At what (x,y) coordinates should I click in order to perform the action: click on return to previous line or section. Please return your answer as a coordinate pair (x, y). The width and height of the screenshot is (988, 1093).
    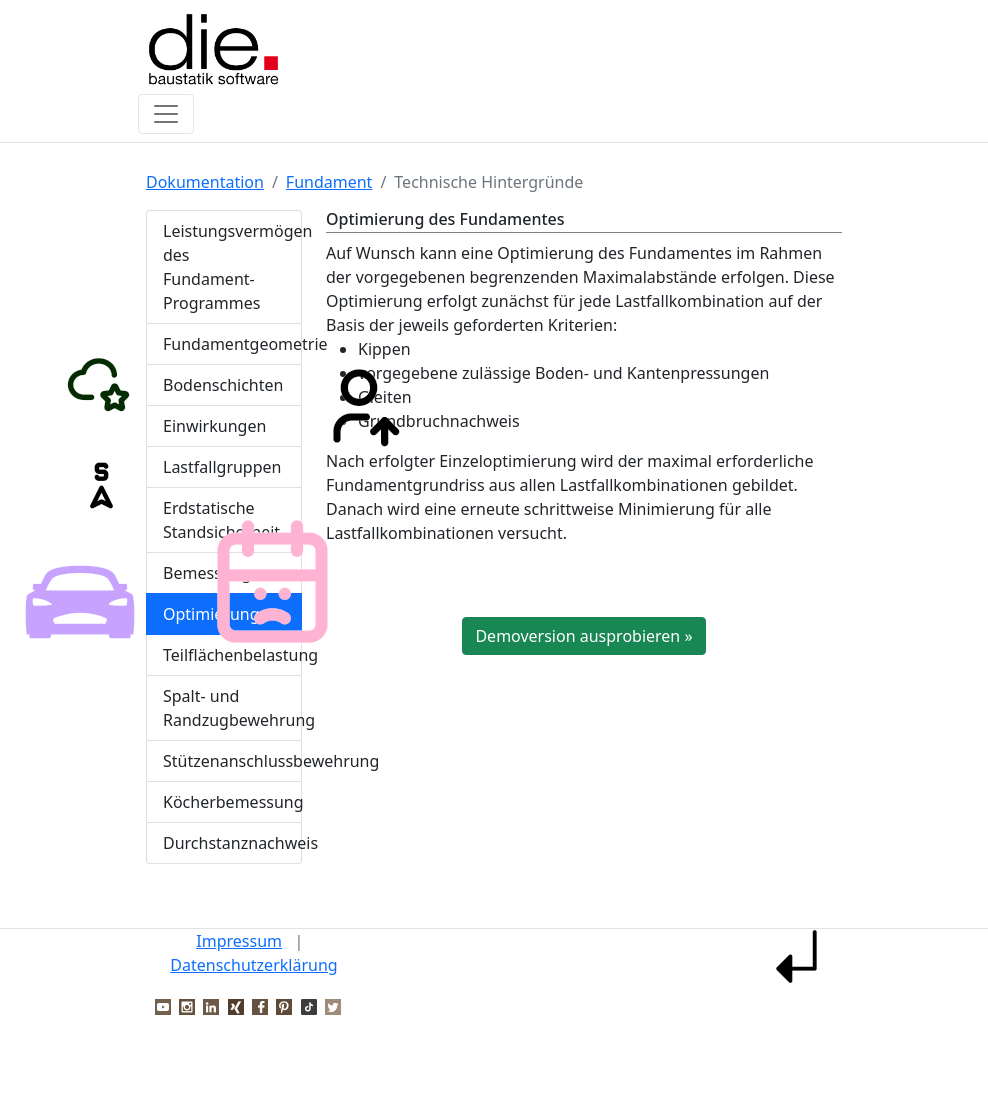
    Looking at the image, I should click on (798, 956).